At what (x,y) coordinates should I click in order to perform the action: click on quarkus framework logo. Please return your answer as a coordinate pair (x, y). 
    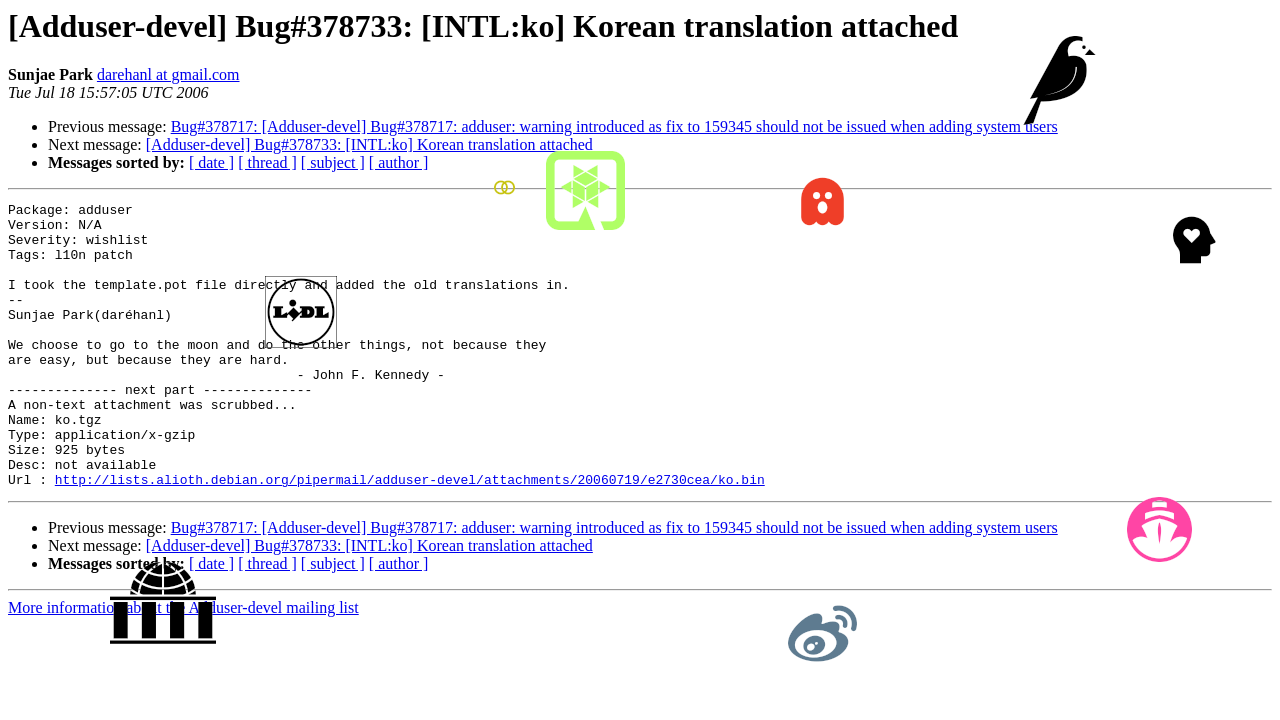
    Looking at the image, I should click on (585, 190).